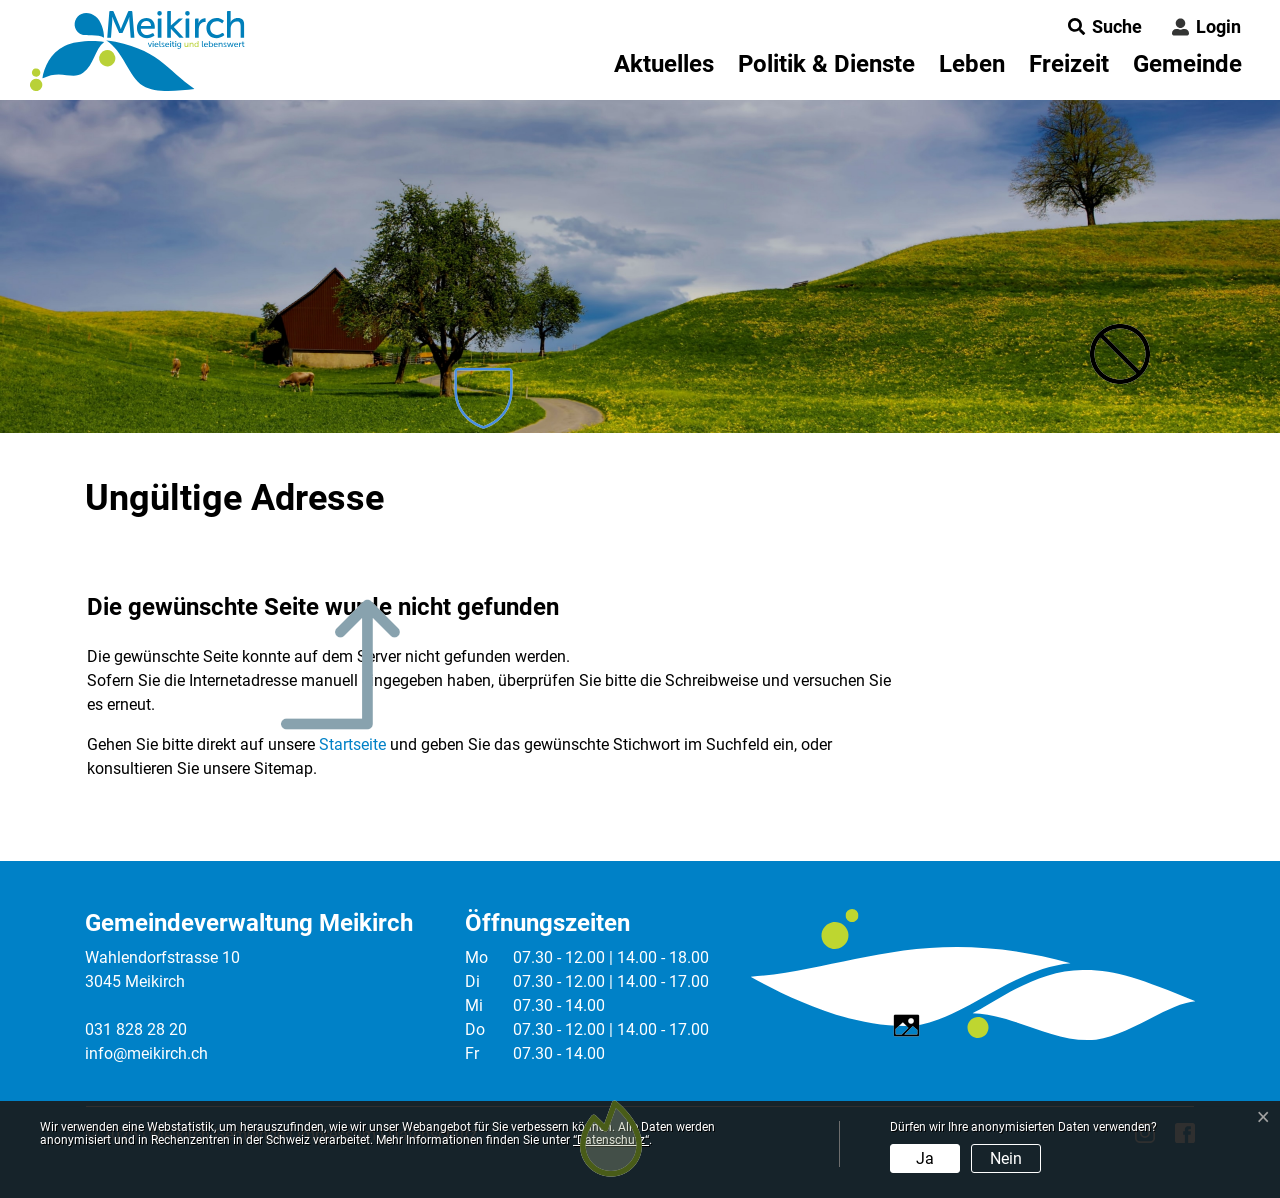  Describe the element at coordinates (483, 394) in the screenshot. I see `access security or privacy settings` at that location.